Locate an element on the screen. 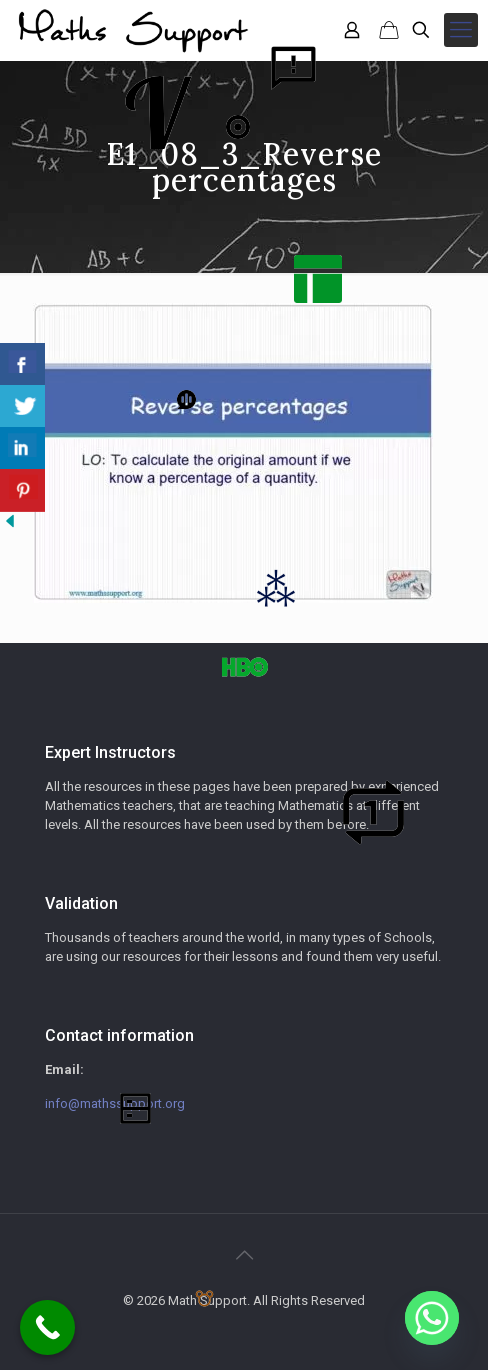  vala programming language logo is located at coordinates (158, 112).